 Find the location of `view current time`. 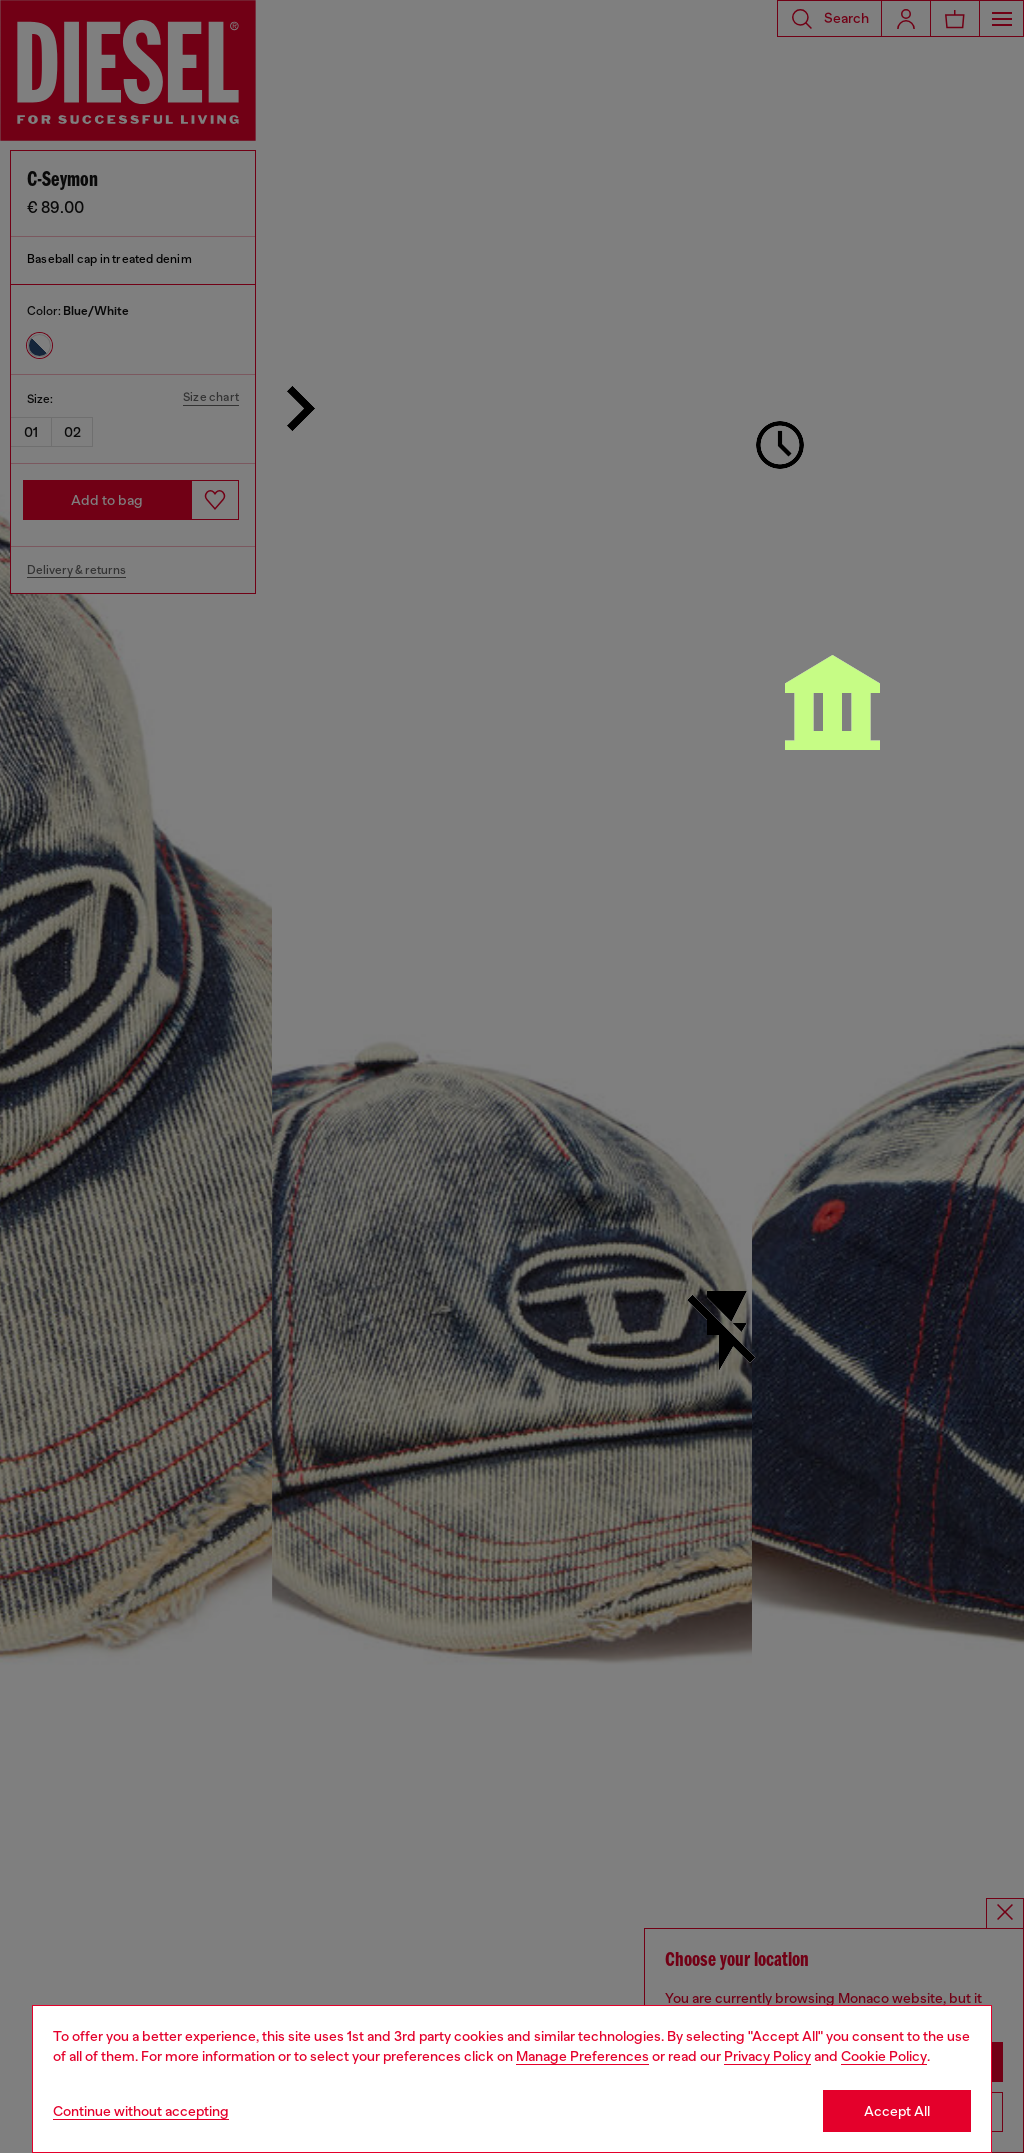

view current time is located at coordinates (780, 445).